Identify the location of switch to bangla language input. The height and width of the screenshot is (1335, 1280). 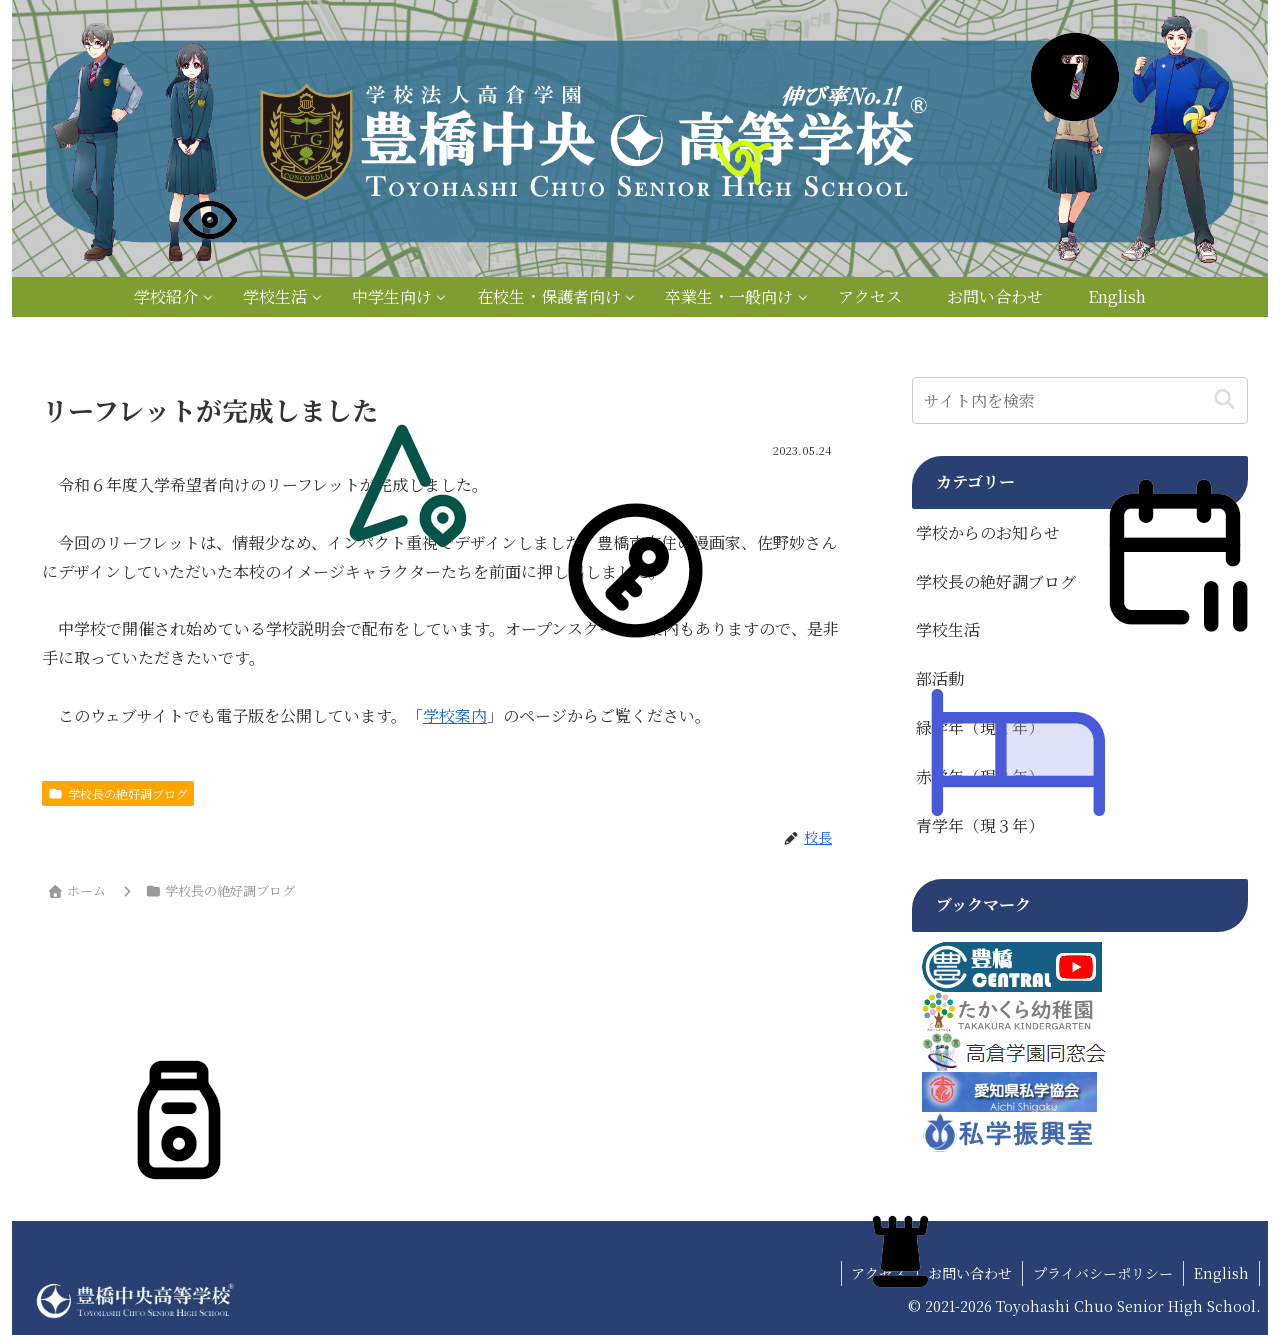
(743, 162).